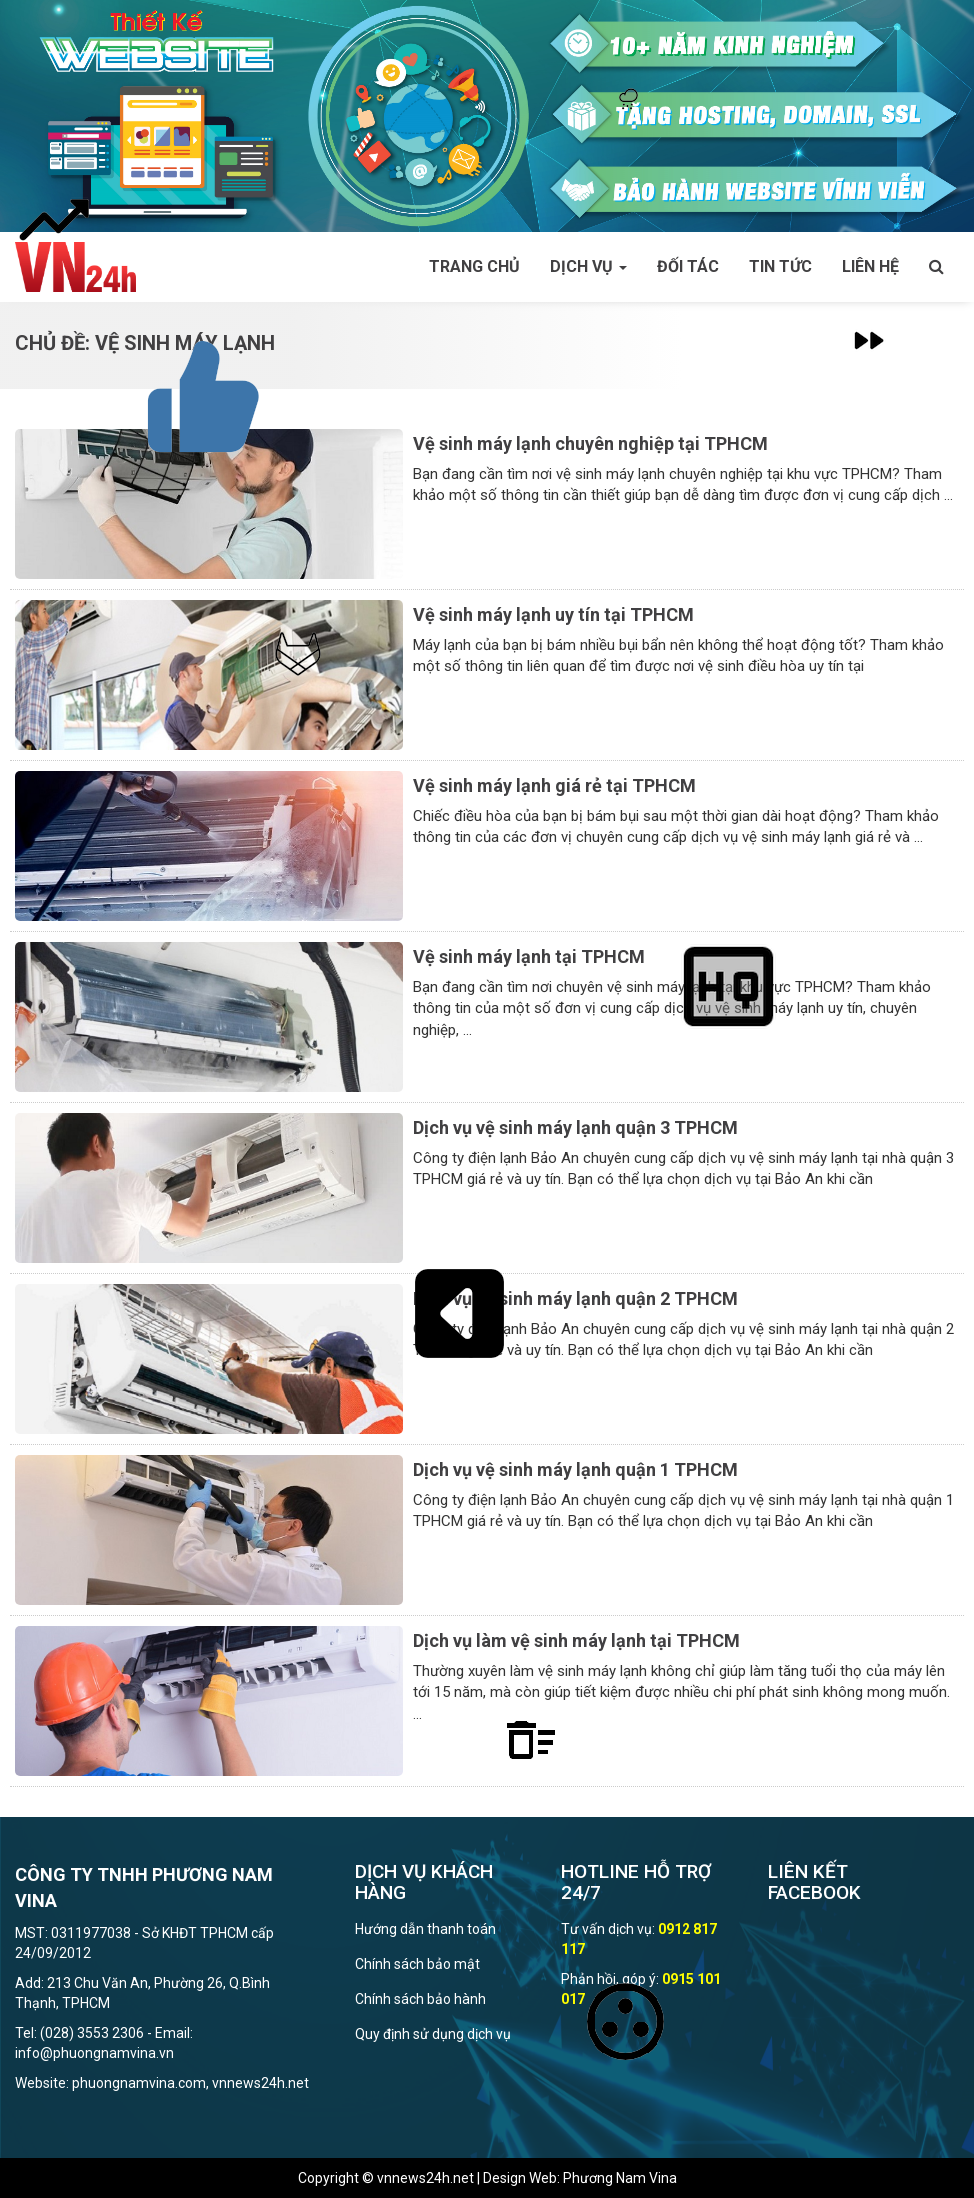 The height and width of the screenshot is (2198, 974). I want to click on view trending or popular content, so click(53, 220).